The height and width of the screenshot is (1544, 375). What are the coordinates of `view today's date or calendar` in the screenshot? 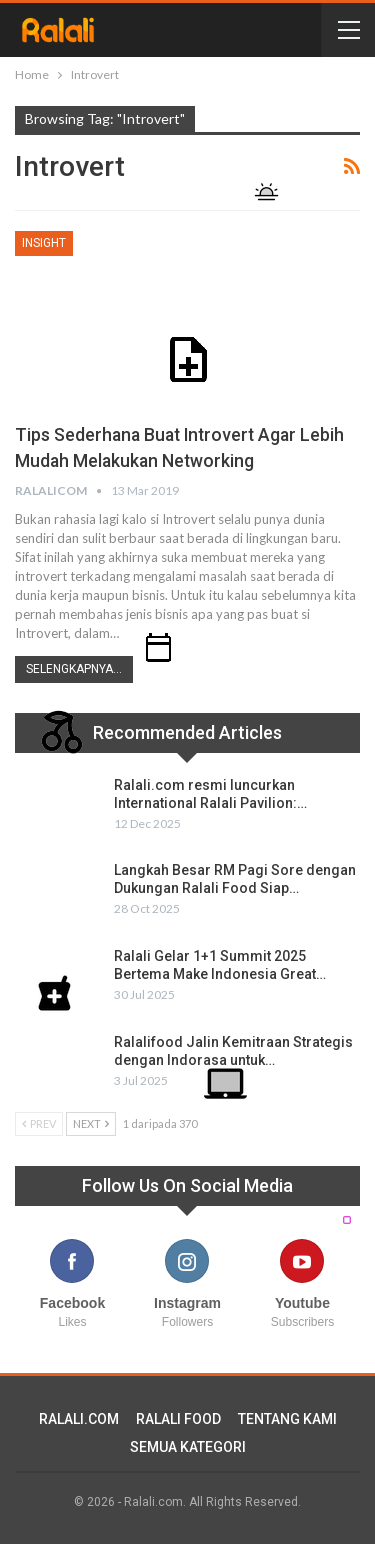 It's located at (158, 647).